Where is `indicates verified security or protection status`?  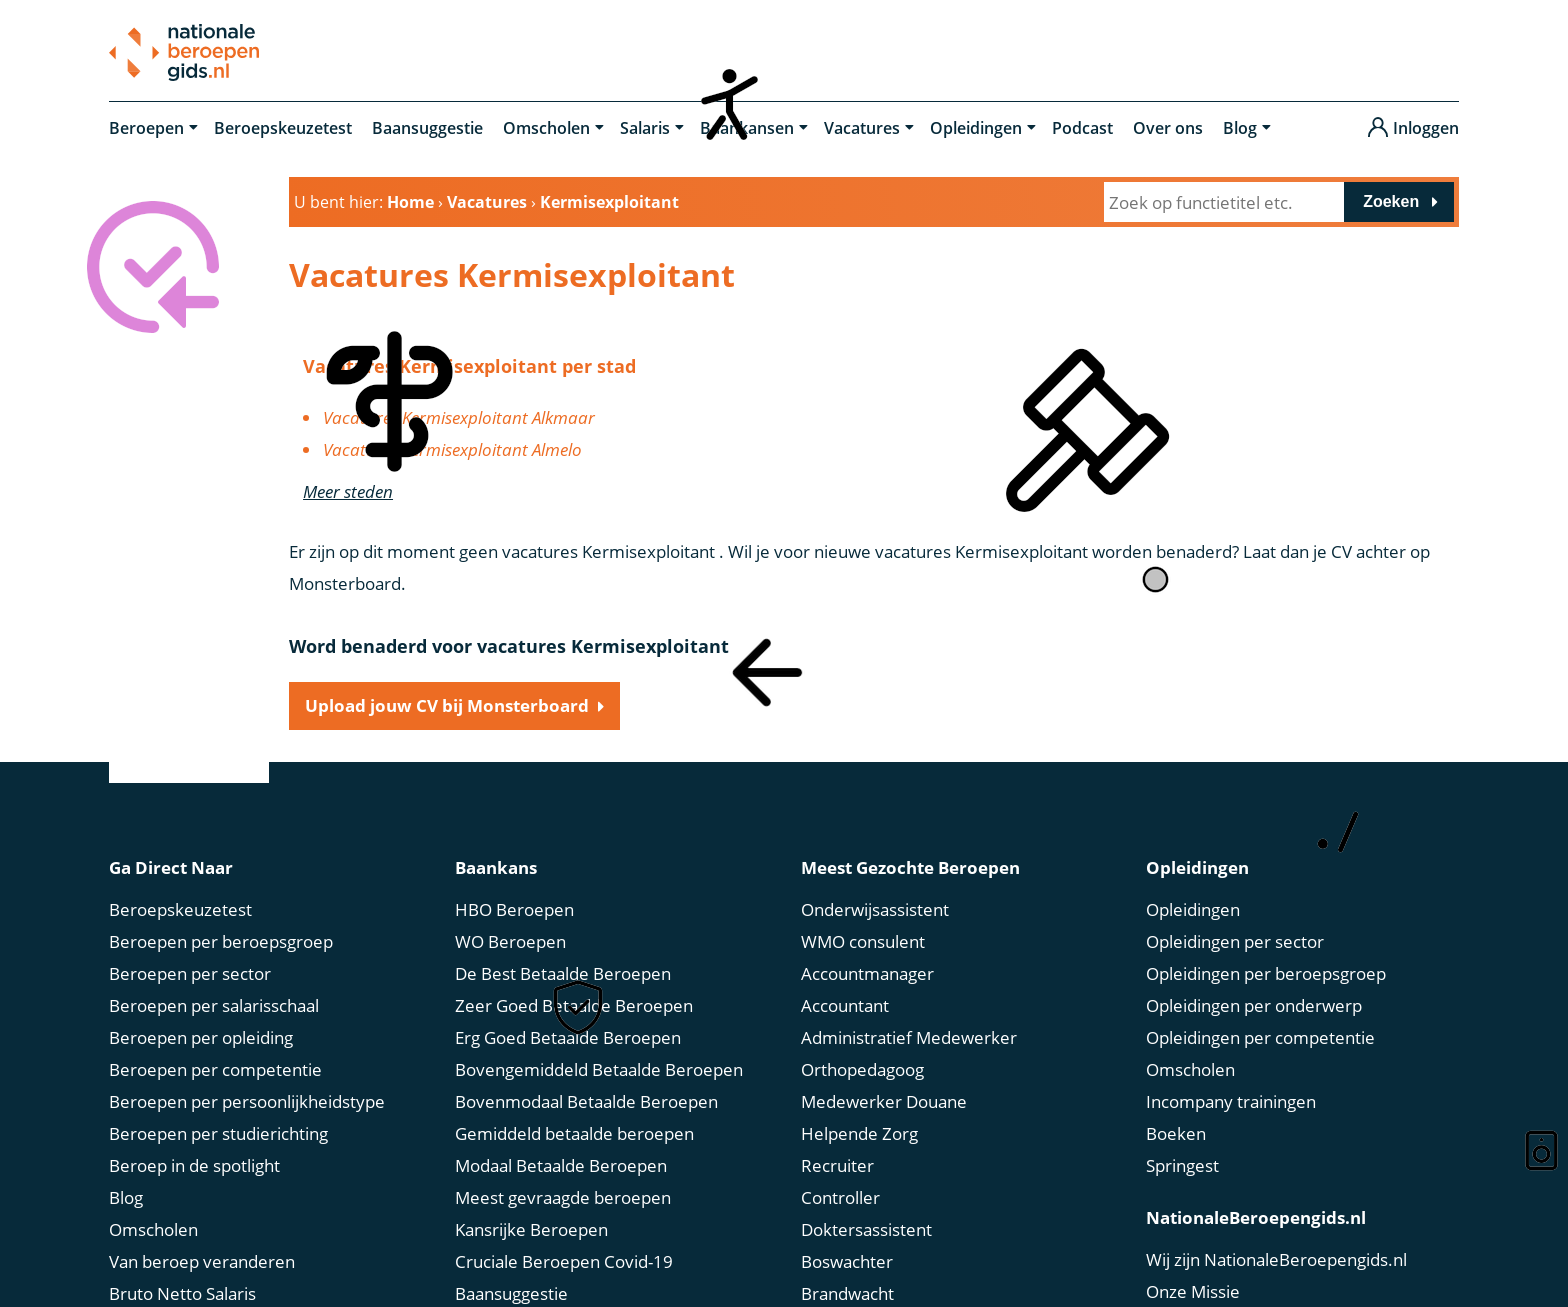 indicates verified security or protection status is located at coordinates (578, 1008).